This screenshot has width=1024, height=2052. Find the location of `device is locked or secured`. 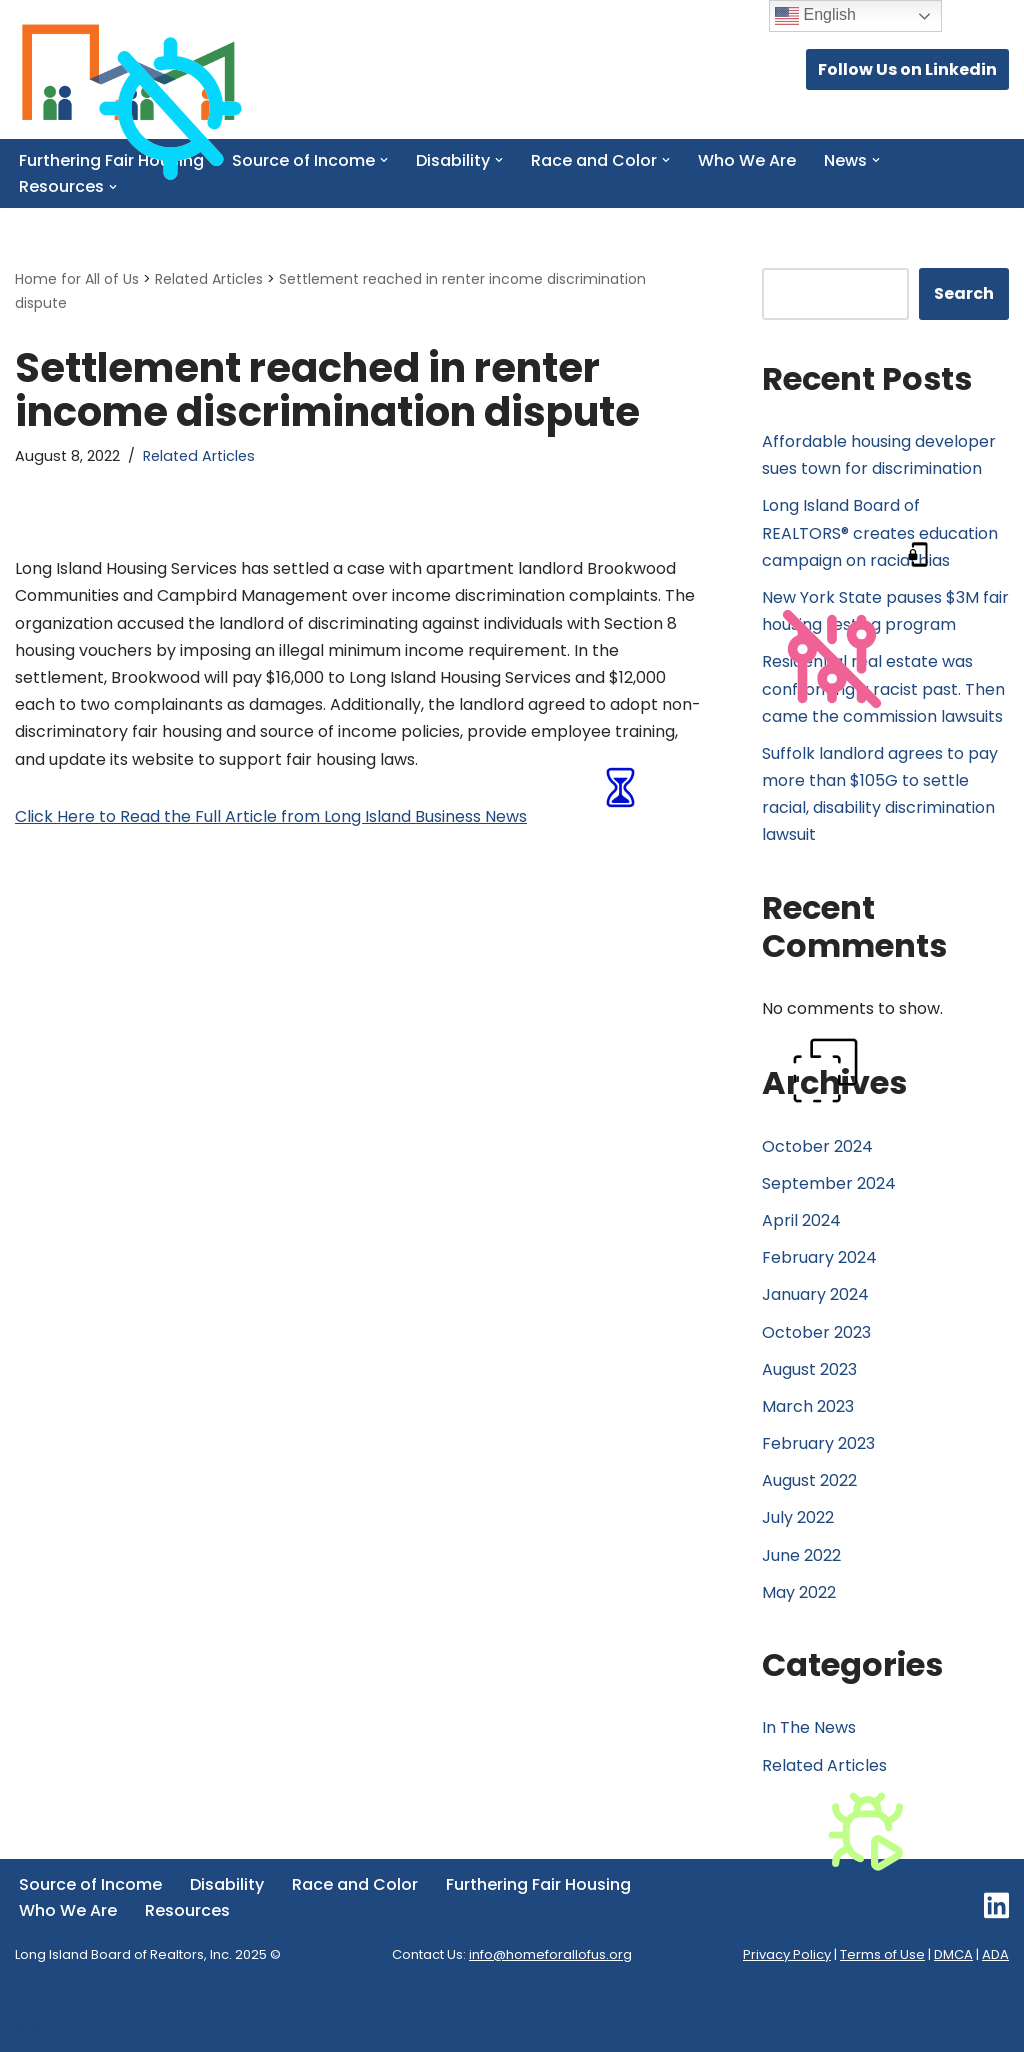

device is locked or secured is located at coordinates (917, 554).